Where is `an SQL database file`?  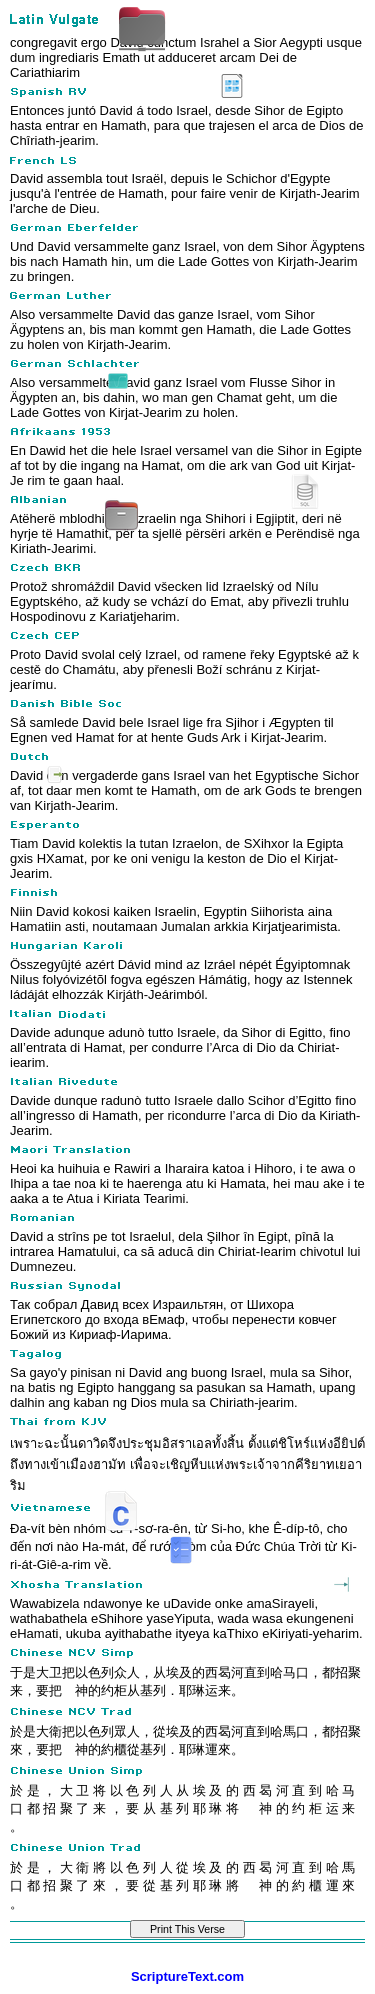 an SQL database file is located at coordinates (305, 492).